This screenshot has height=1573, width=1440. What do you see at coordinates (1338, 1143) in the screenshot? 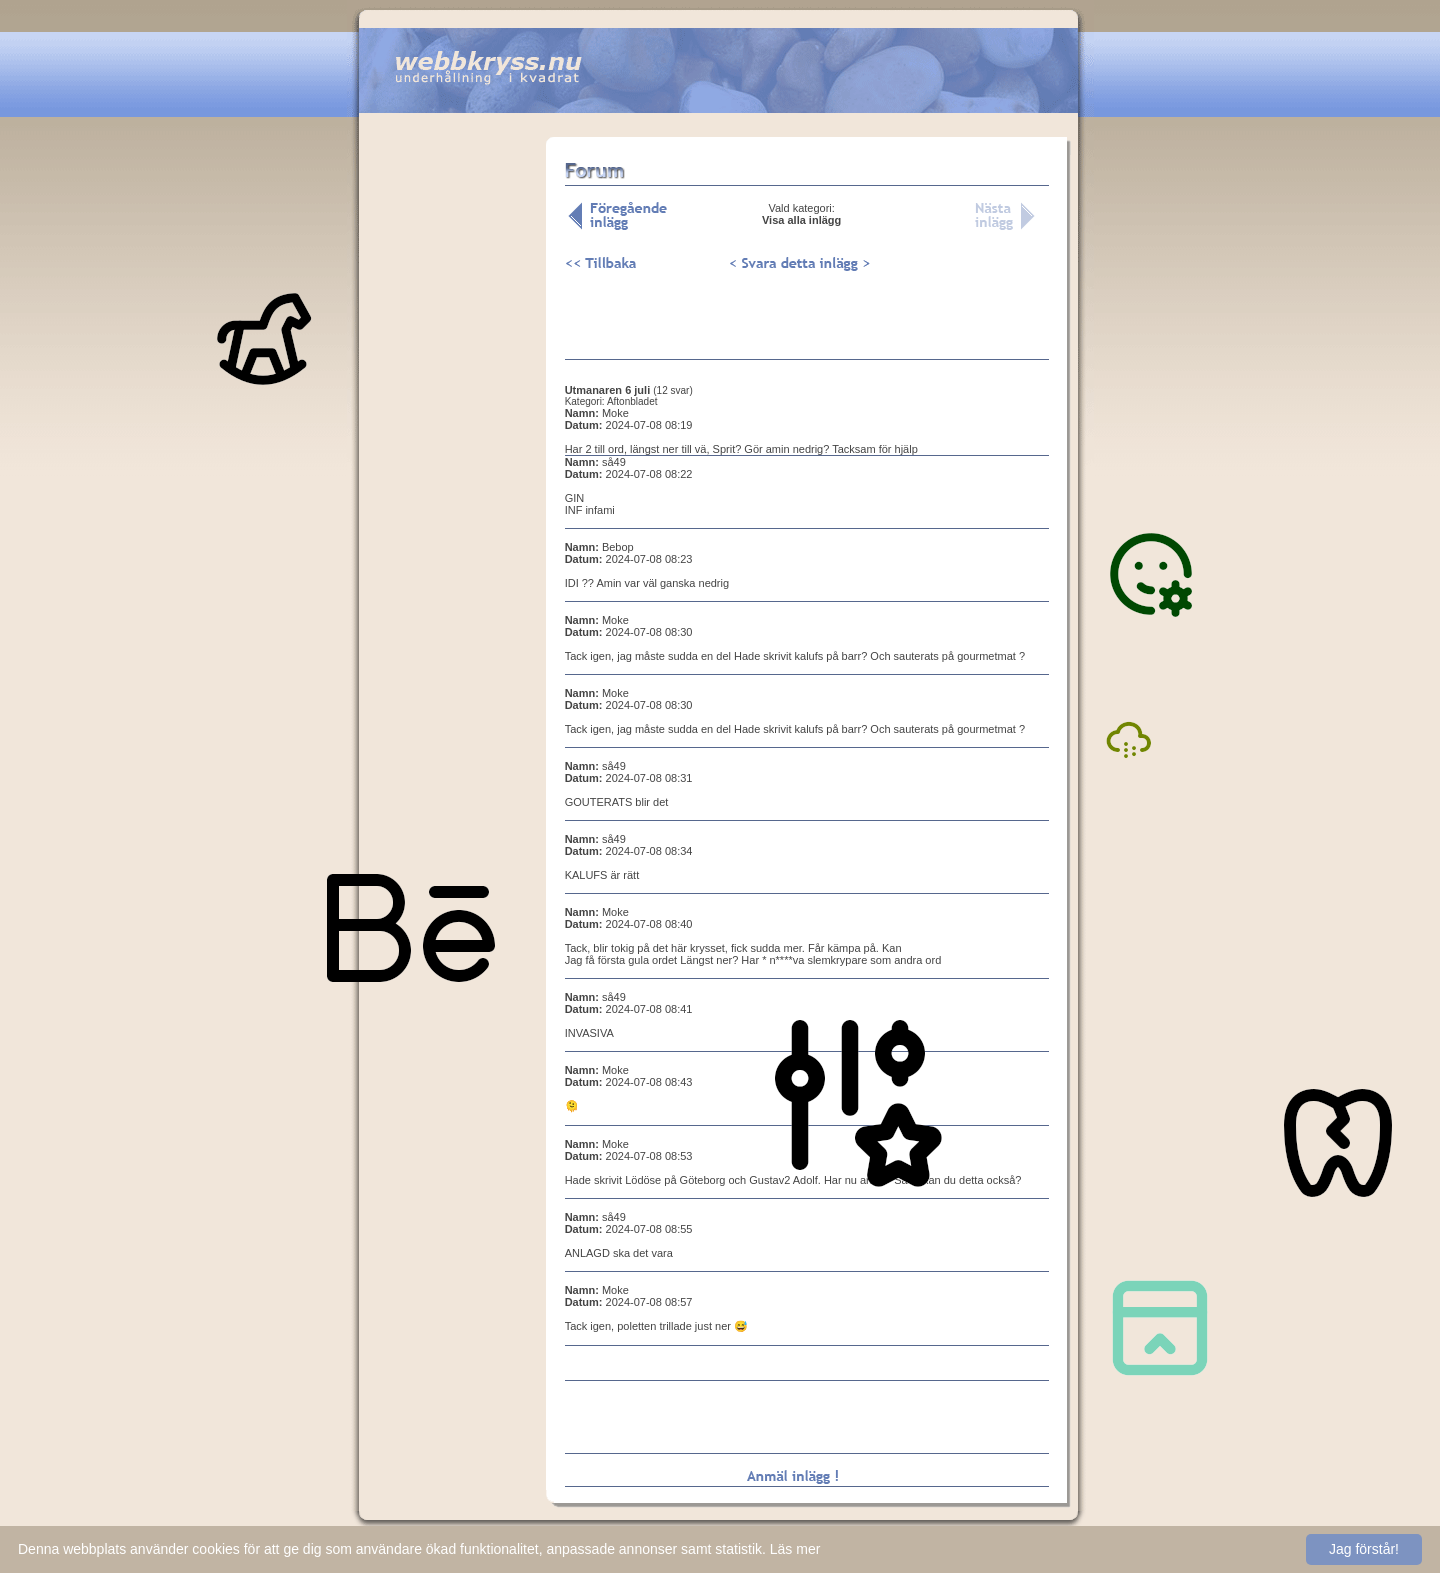
I see `indicates a chipped or damaged tooth` at bounding box center [1338, 1143].